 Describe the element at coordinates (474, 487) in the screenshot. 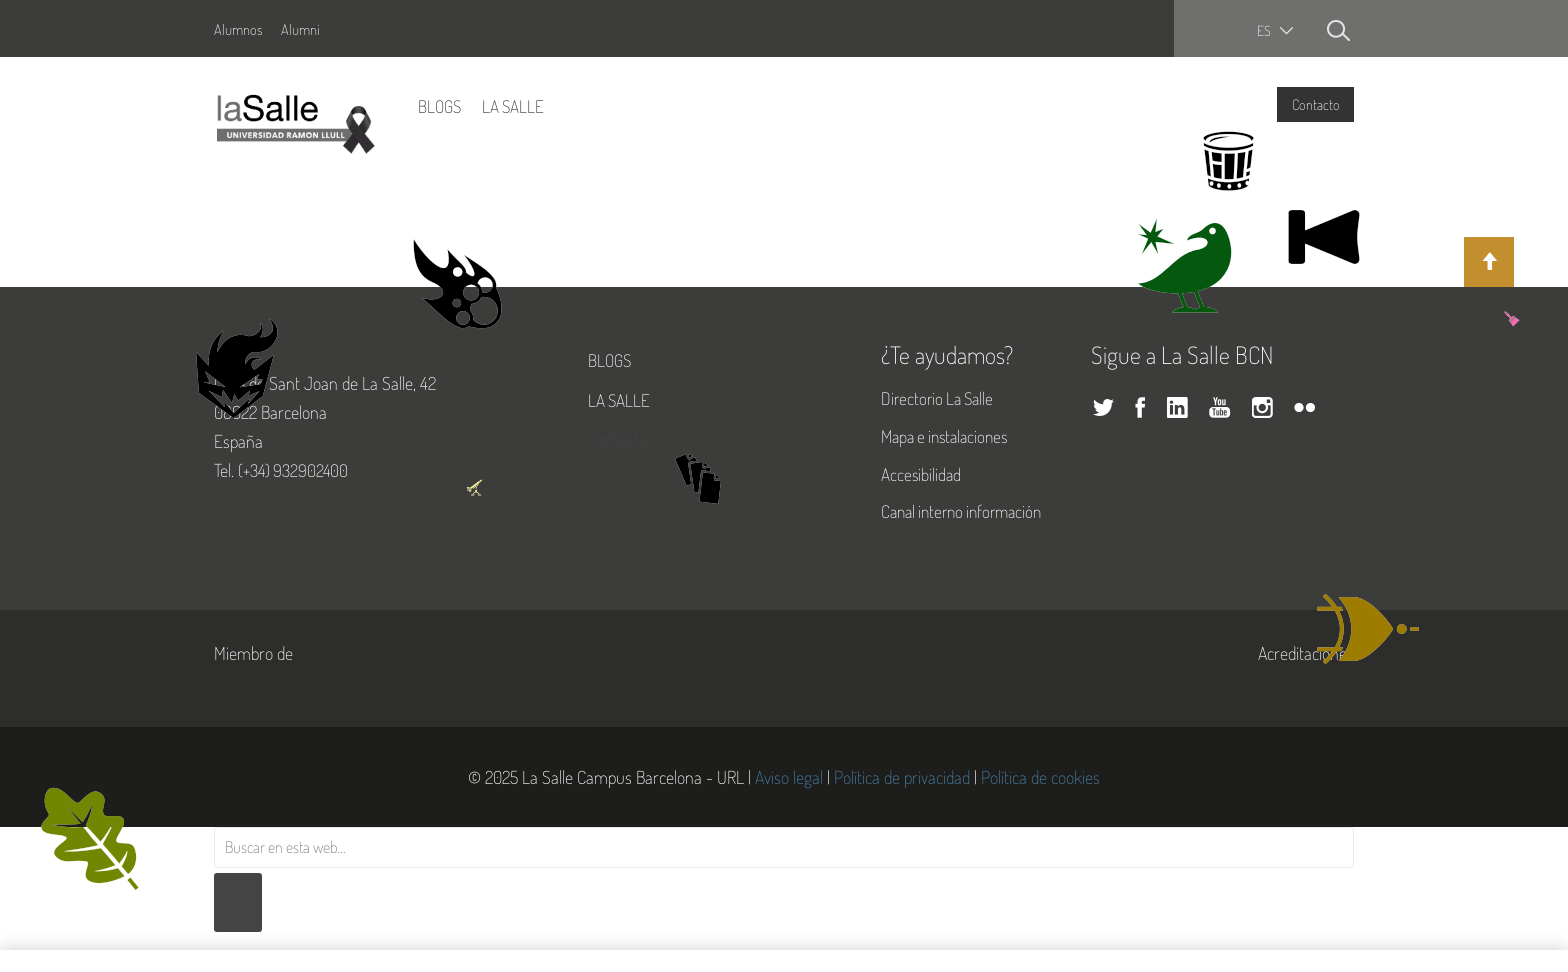

I see `launch missile attack in game` at that location.